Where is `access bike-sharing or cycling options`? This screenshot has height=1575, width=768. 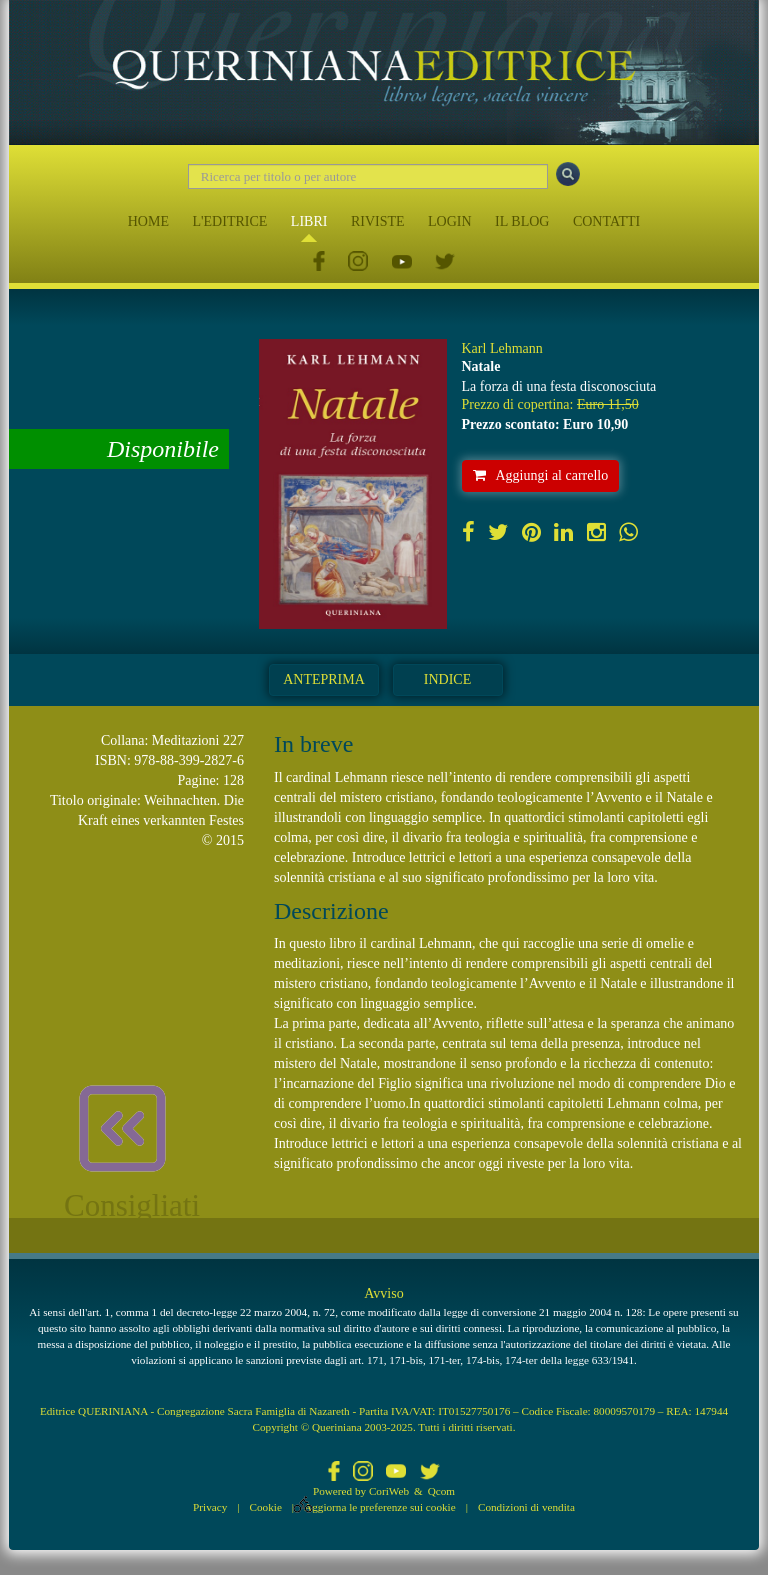 access bike-sharing or cycling options is located at coordinates (303, 1504).